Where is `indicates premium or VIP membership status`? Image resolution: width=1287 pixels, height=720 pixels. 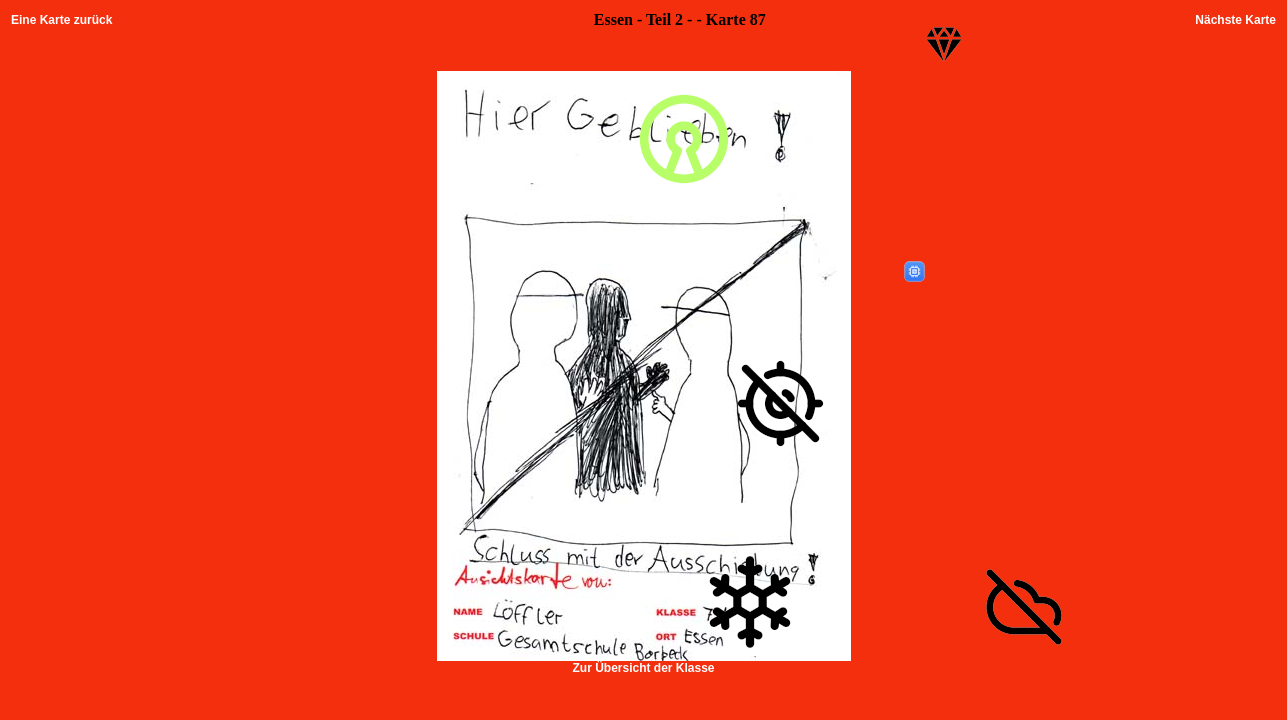 indicates premium or VIP membership status is located at coordinates (944, 44).